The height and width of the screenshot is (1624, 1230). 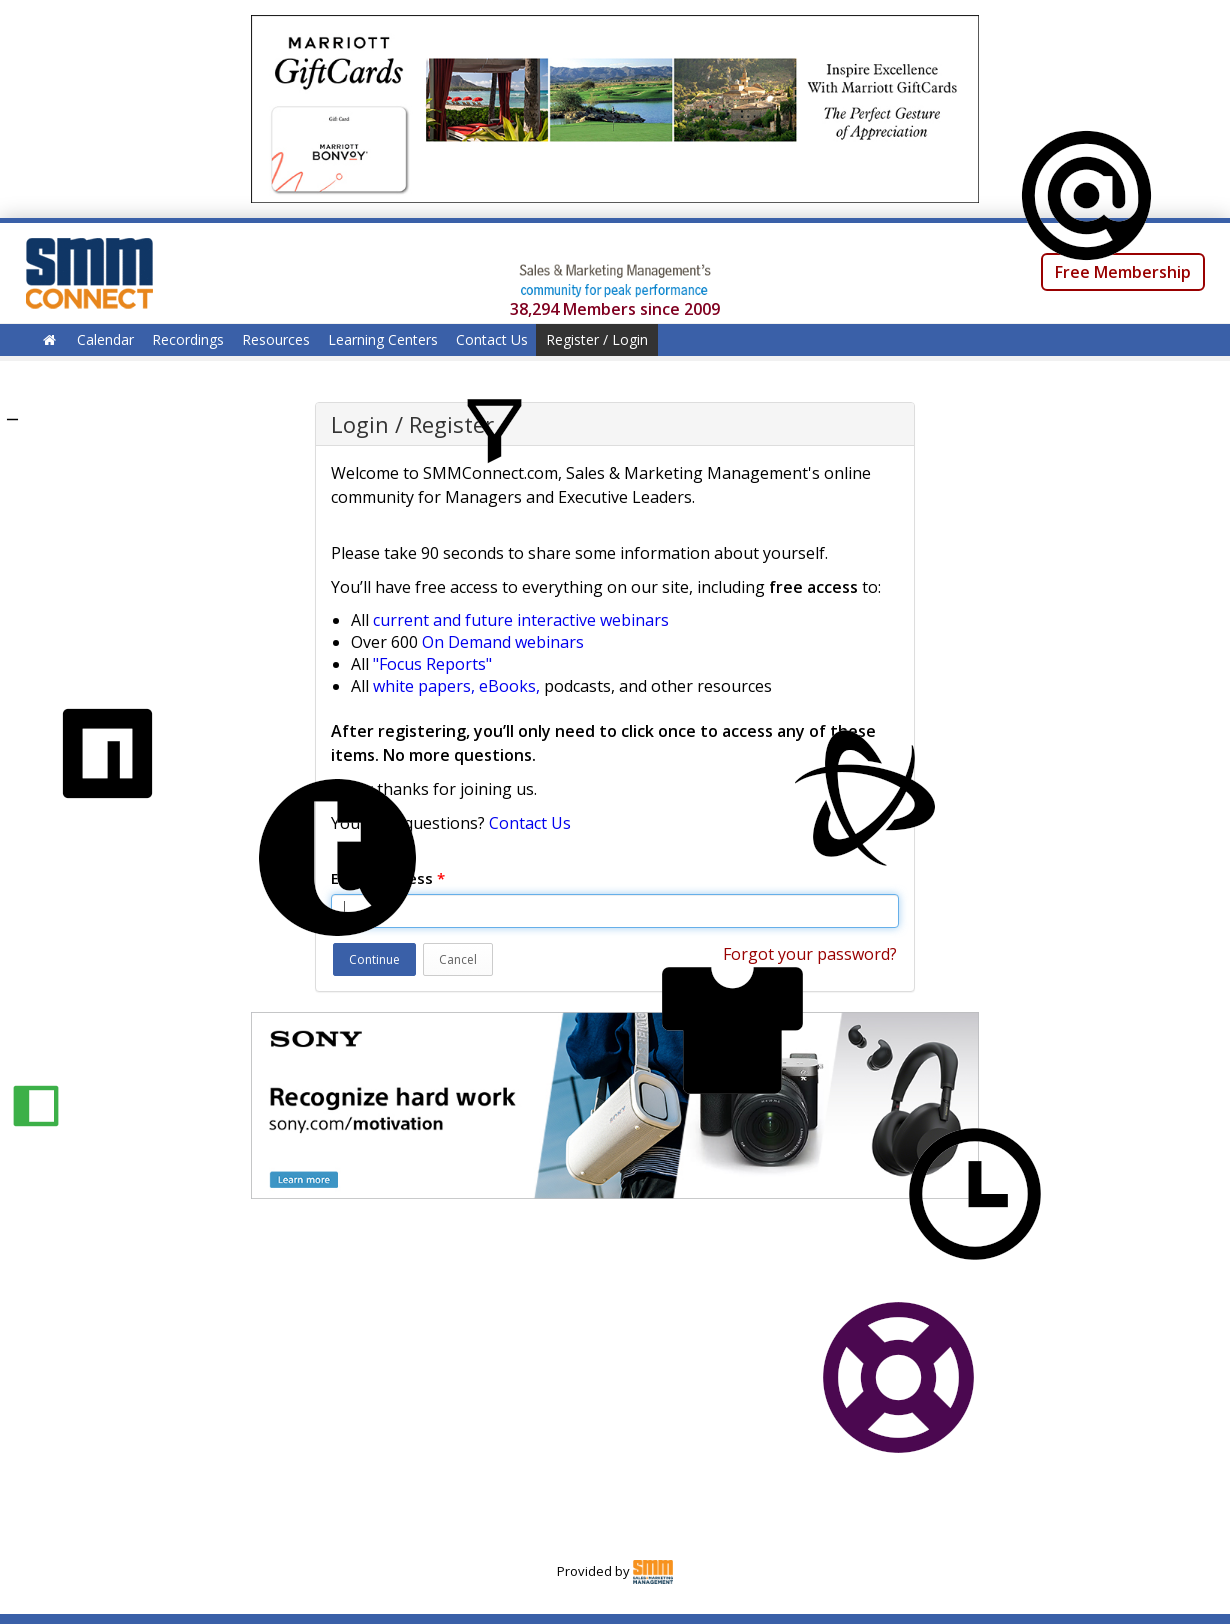 What do you see at coordinates (337, 857) in the screenshot?
I see `teradata brand logo` at bounding box center [337, 857].